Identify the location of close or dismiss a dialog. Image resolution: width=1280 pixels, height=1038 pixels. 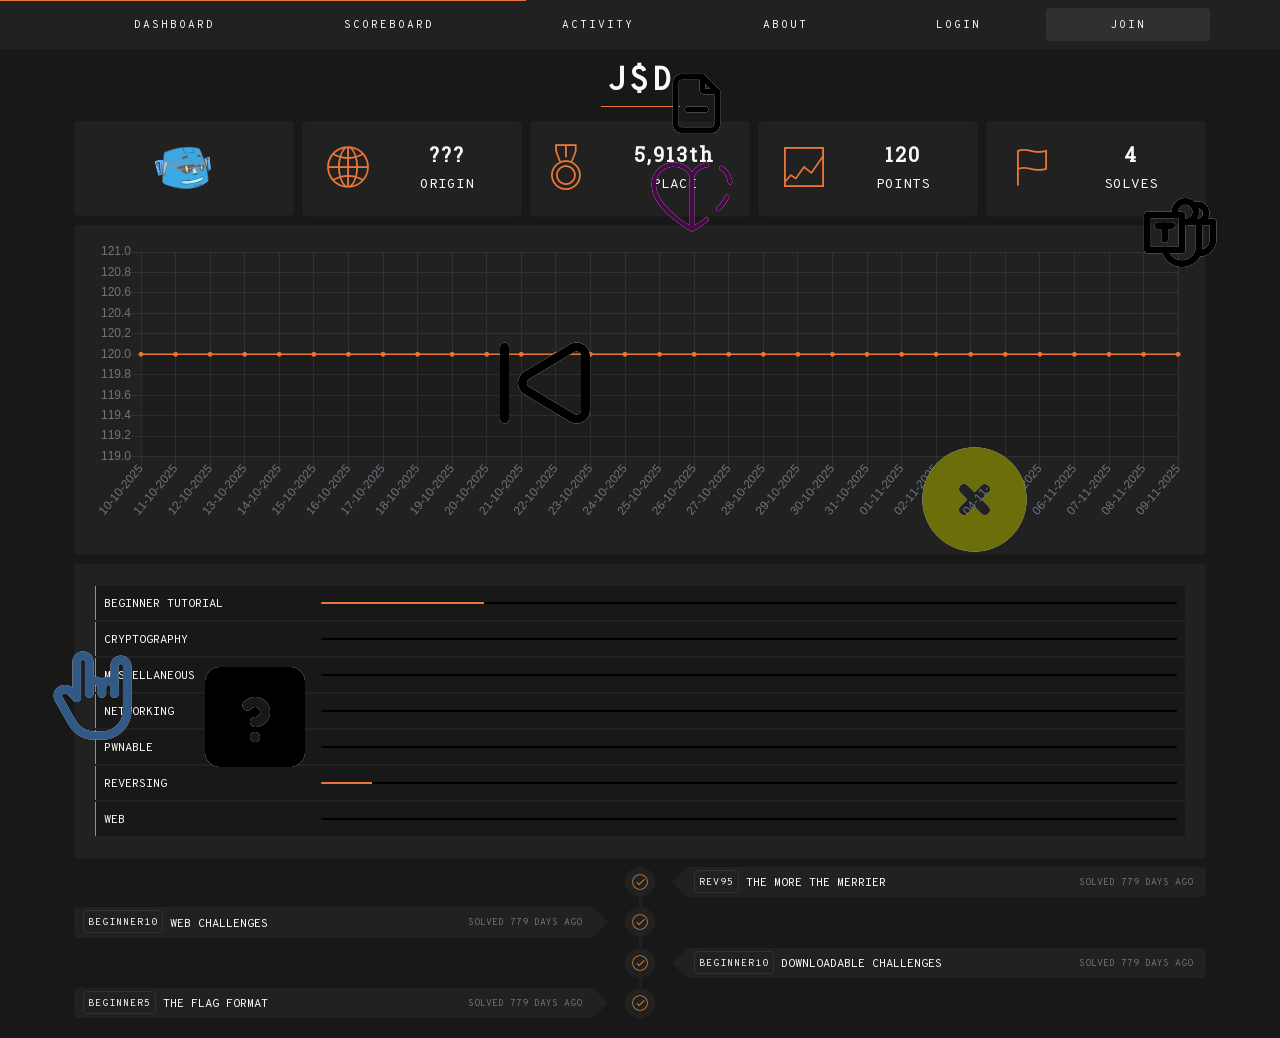
(974, 499).